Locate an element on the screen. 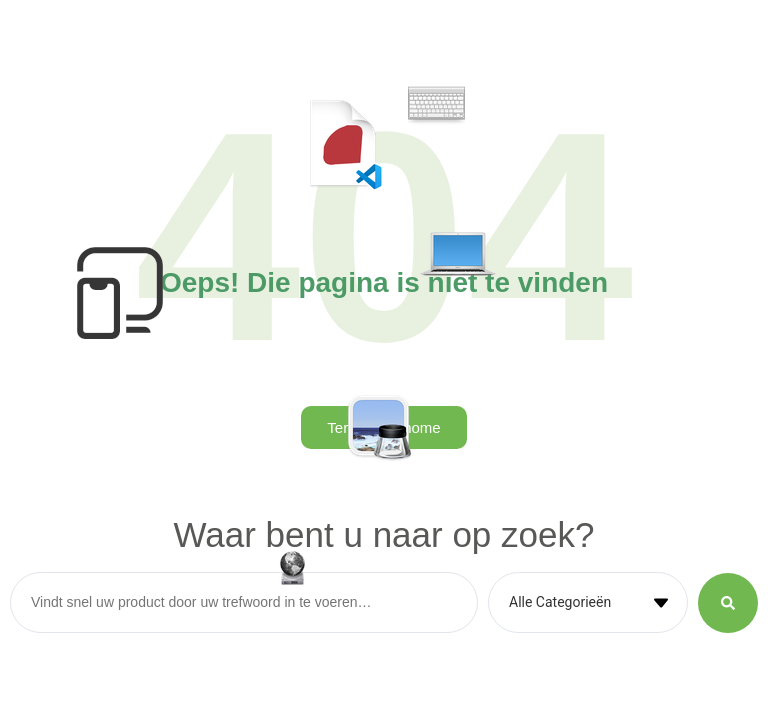 The image size is (768, 720). access network boot volume is located at coordinates (291, 568).